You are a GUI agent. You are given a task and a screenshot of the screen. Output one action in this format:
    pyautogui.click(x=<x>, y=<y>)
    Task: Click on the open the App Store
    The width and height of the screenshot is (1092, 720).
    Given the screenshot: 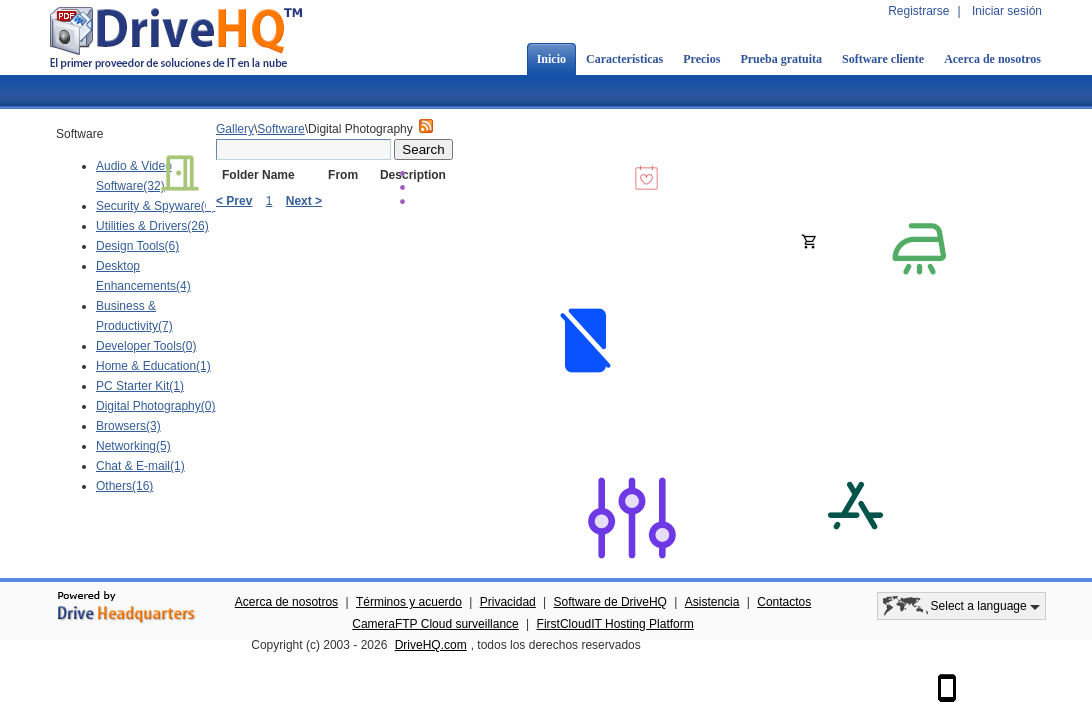 What is the action you would take?
    pyautogui.click(x=855, y=507)
    